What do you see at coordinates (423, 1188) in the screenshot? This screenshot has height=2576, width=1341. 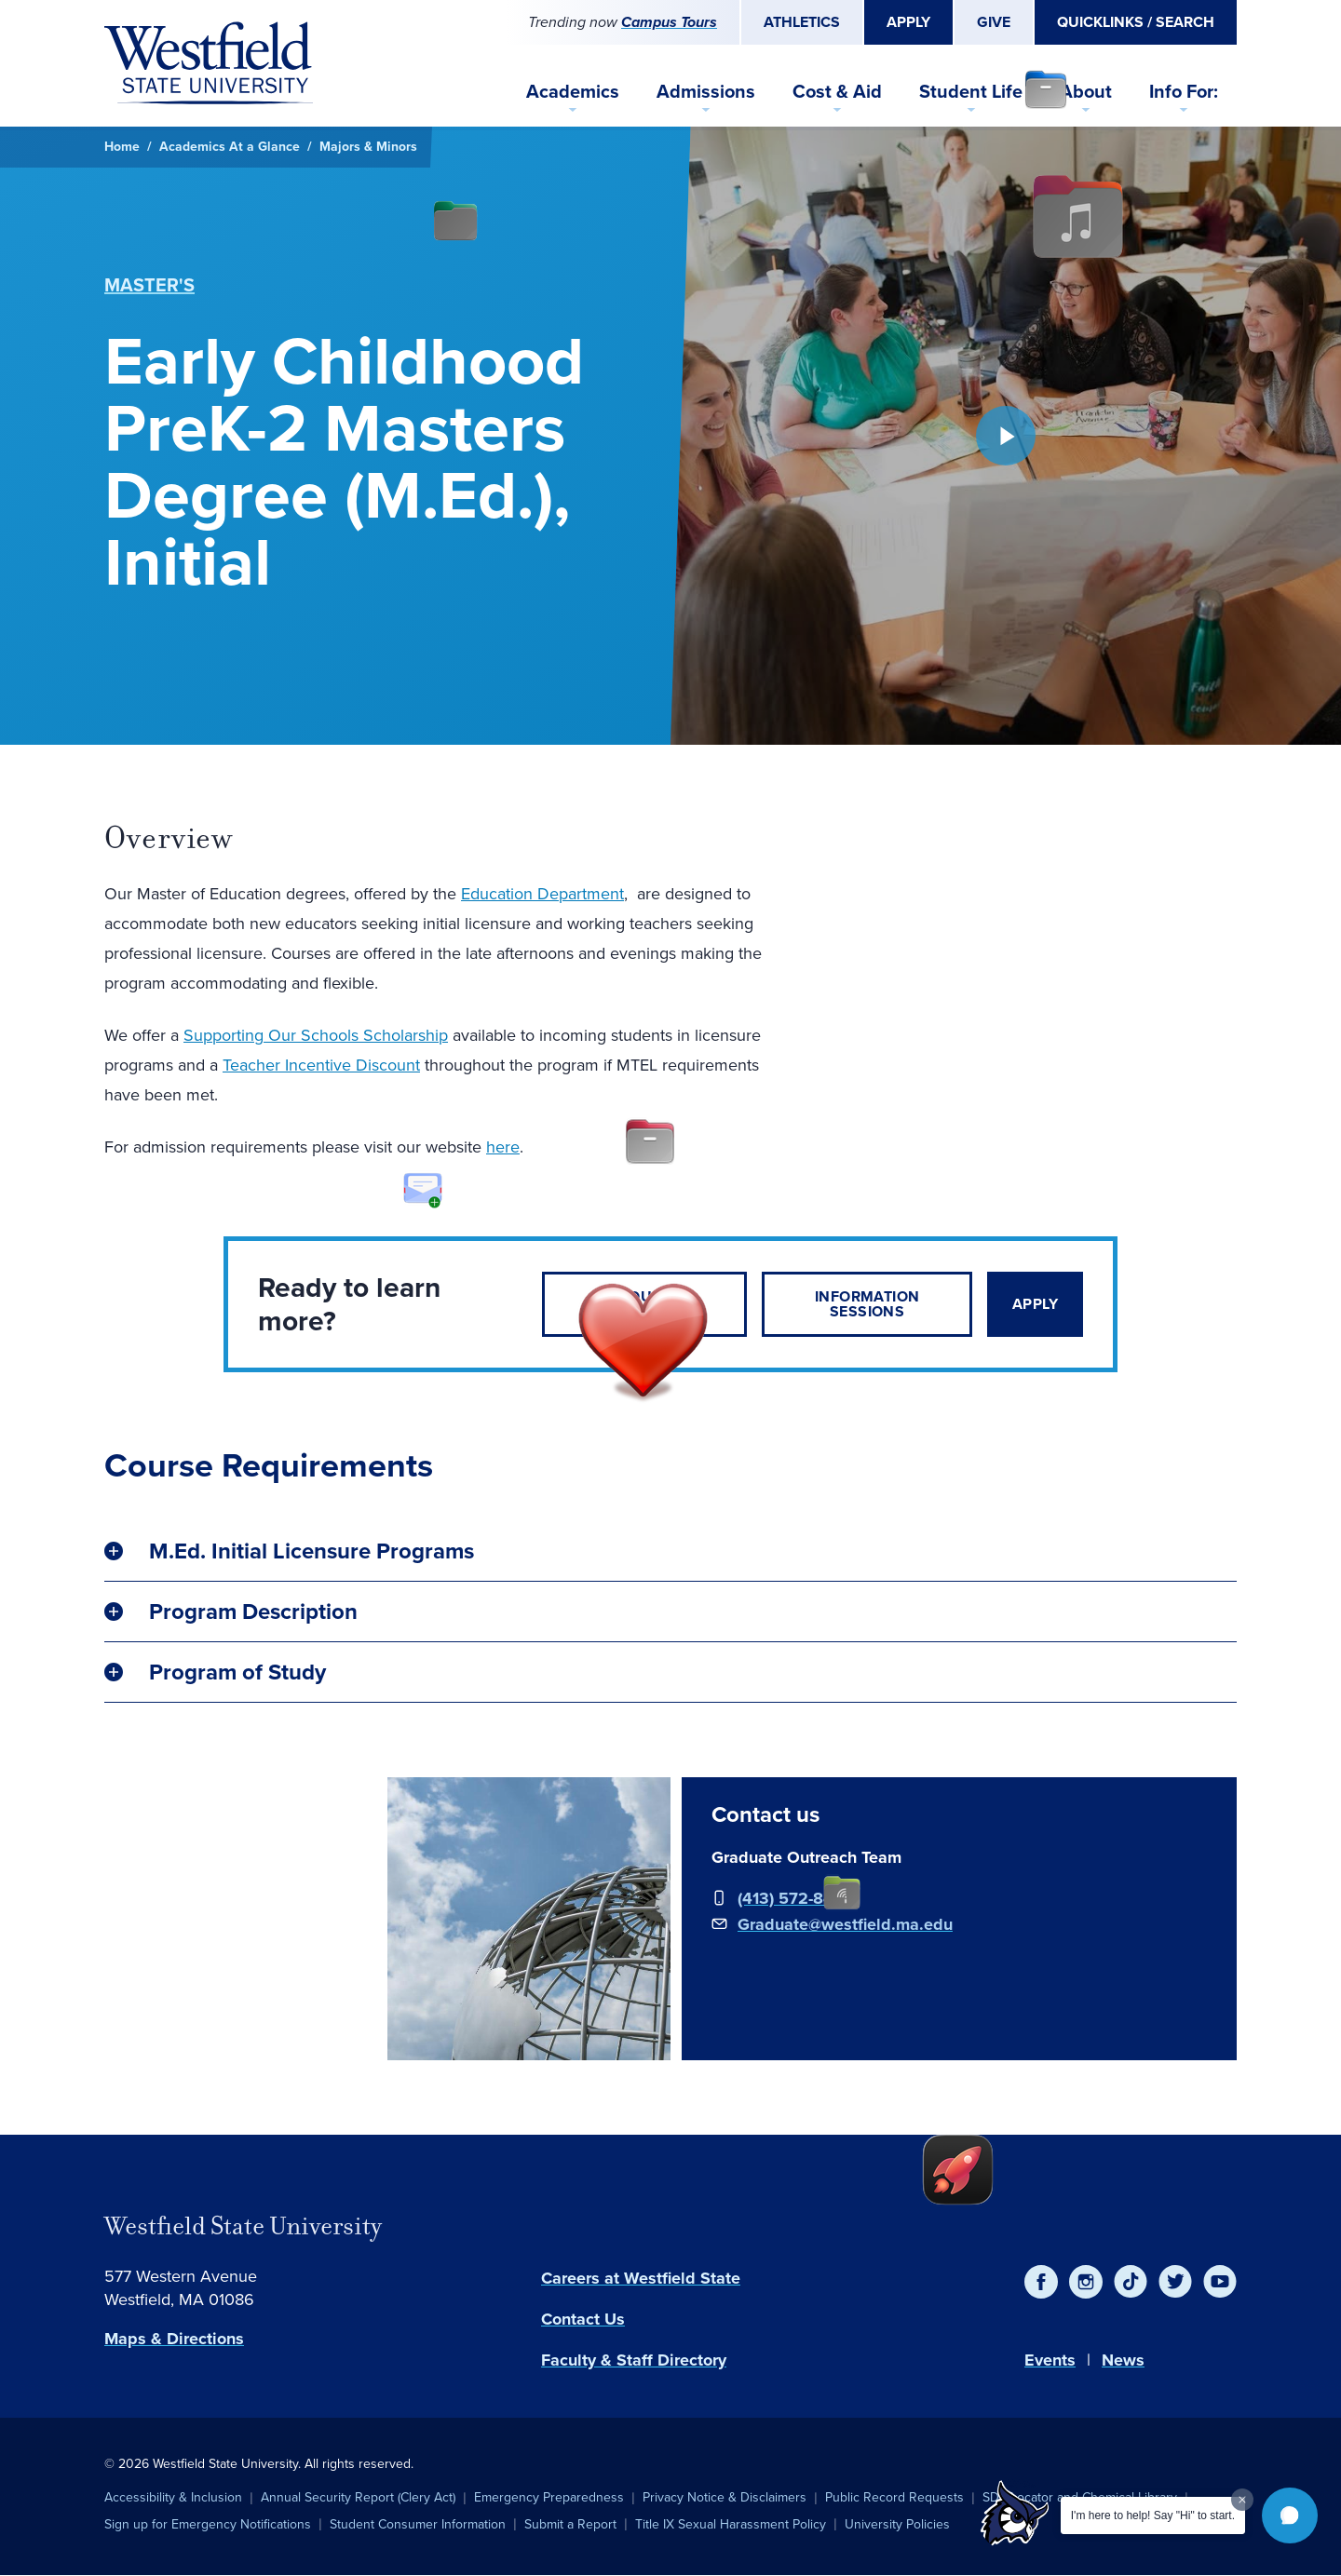 I see `compose a new email` at bounding box center [423, 1188].